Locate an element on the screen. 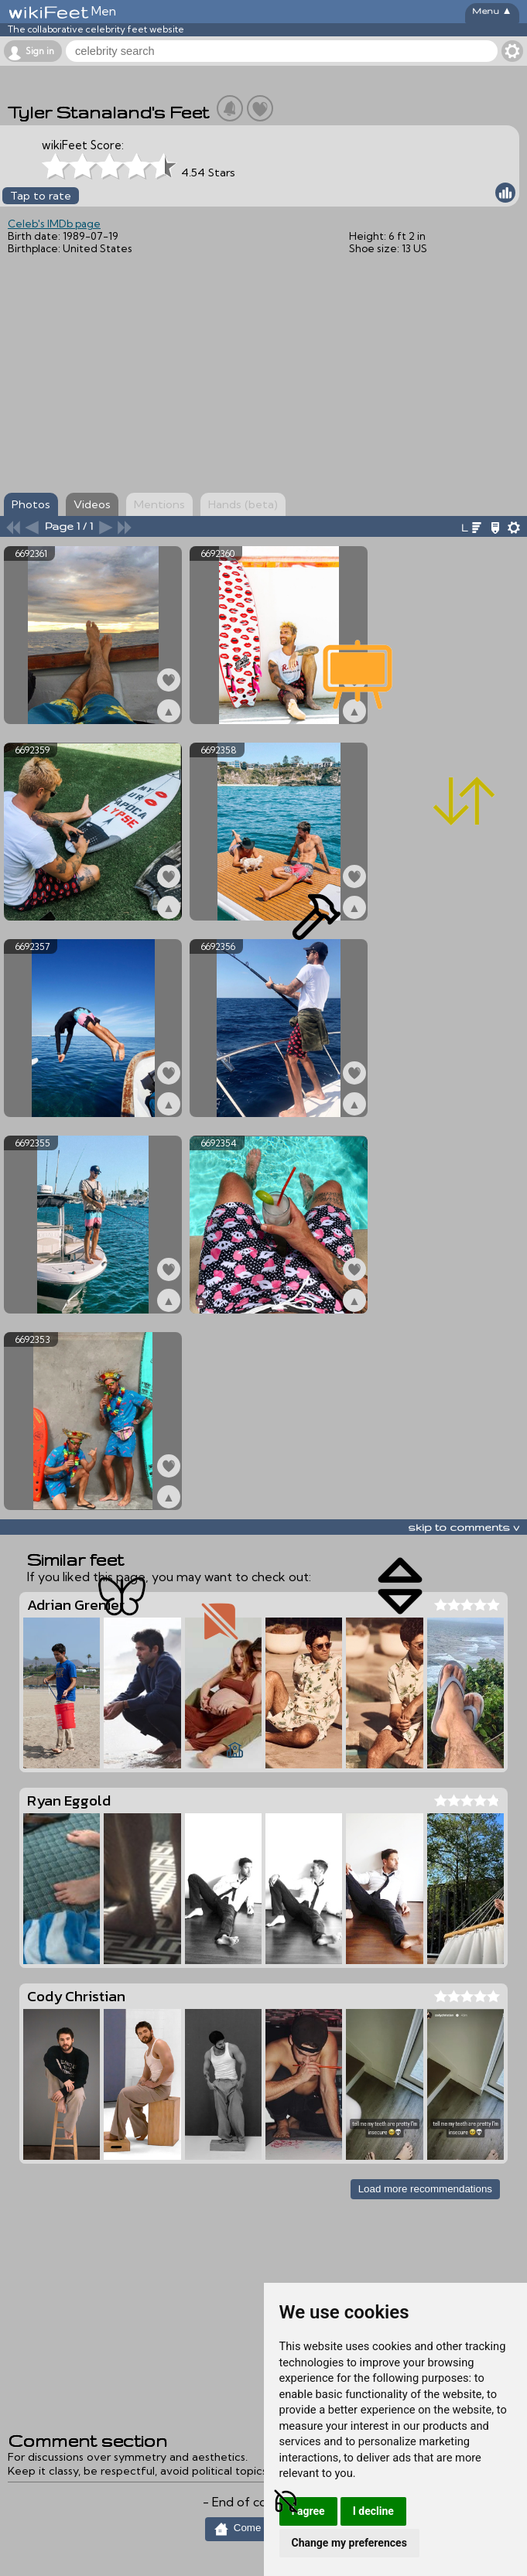 The height and width of the screenshot is (2576, 527). remove from bookmarks is located at coordinates (220, 1621).